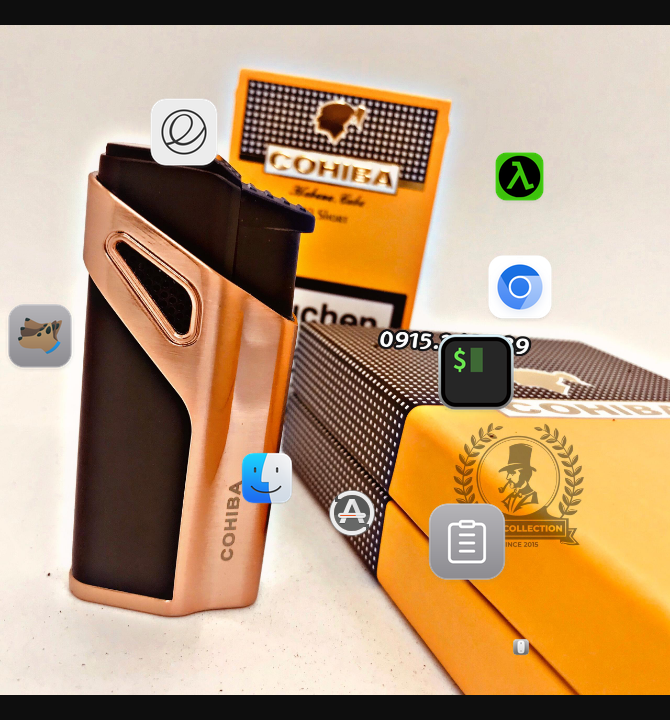  Describe the element at coordinates (519, 176) in the screenshot. I see `launch half-life: opposing force game` at that location.